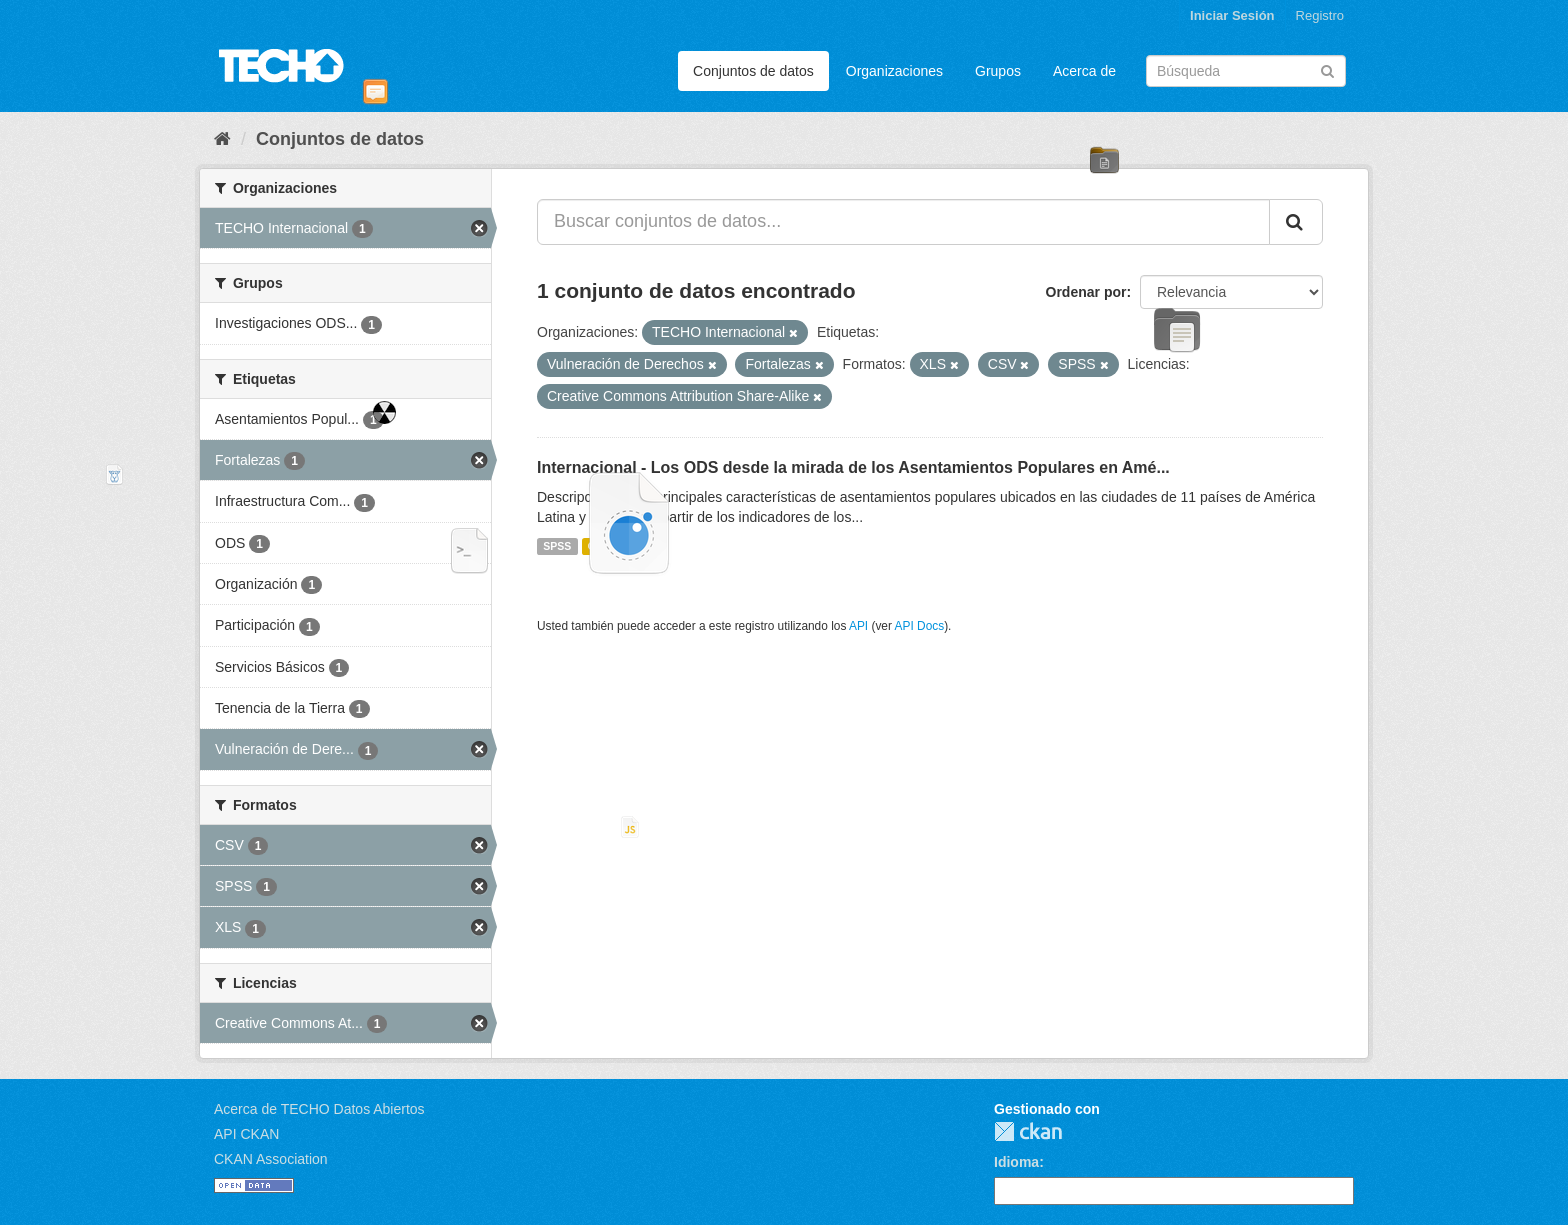  What do you see at coordinates (469, 550) in the screenshot?
I see `a shell script or bash file` at bounding box center [469, 550].